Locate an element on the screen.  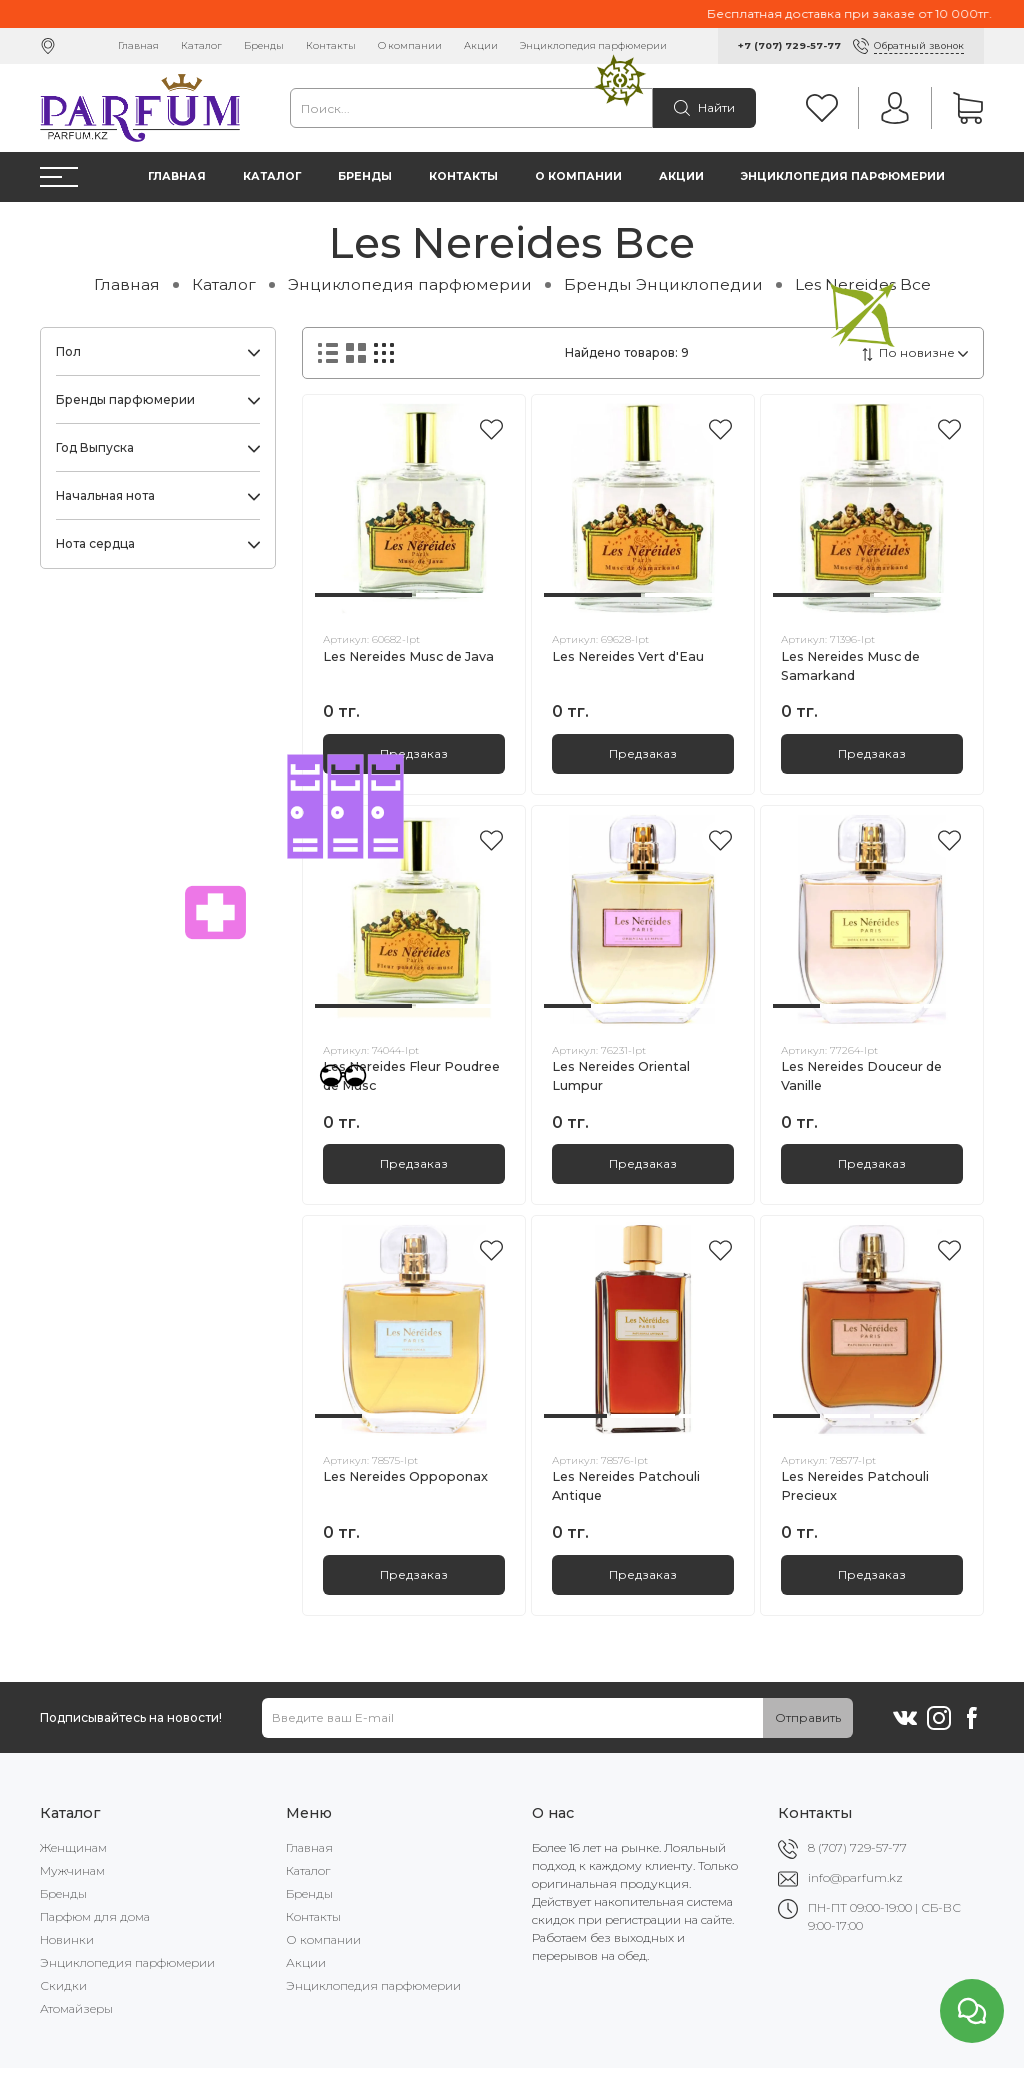
access health or medical features is located at coordinates (215, 912).